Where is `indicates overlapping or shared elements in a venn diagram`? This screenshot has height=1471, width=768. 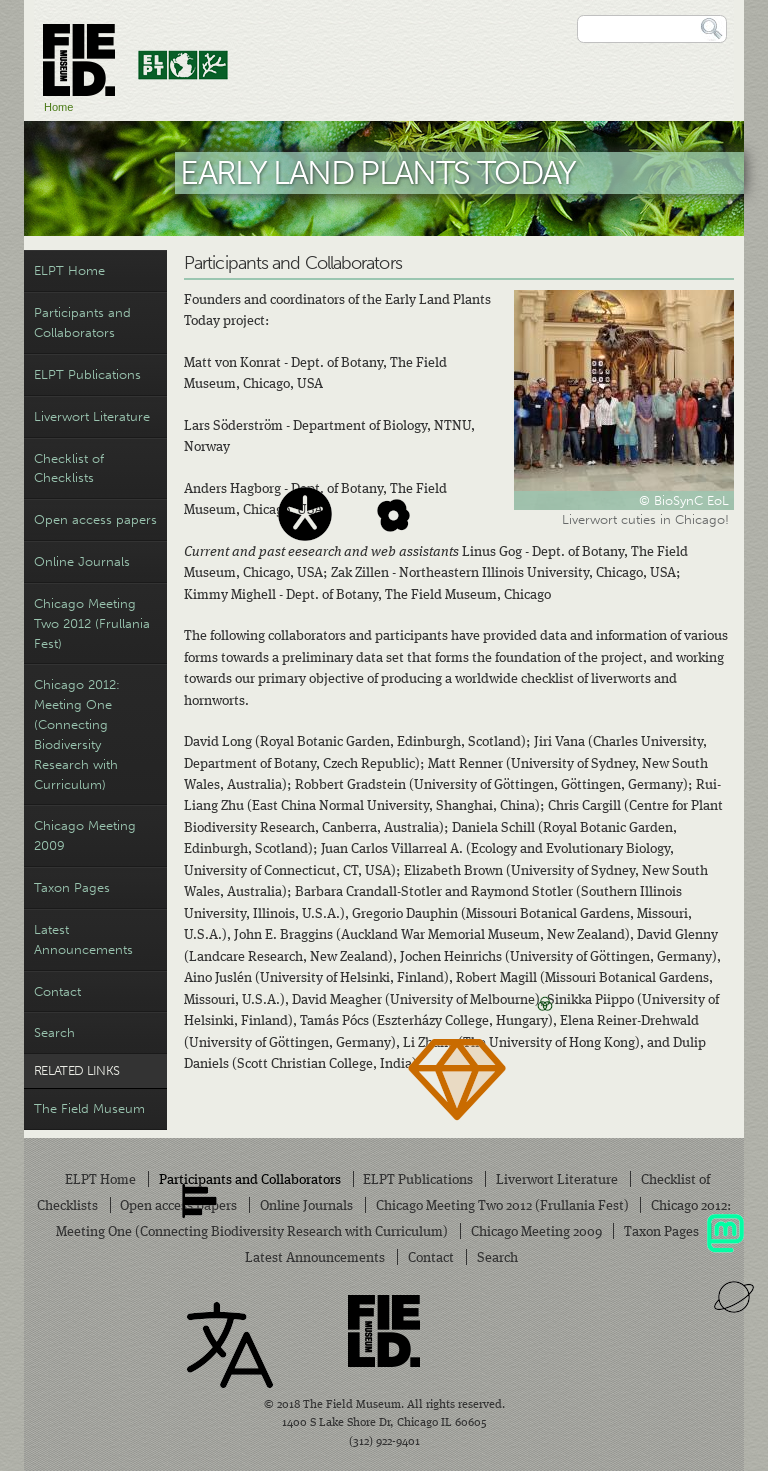
indicates overlapping or shared elements in a venn diagram is located at coordinates (545, 1004).